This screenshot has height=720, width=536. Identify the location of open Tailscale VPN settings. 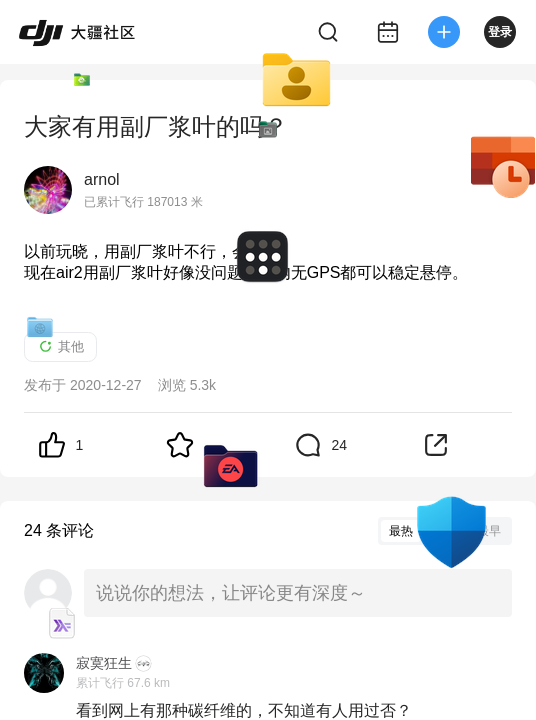
(262, 256).